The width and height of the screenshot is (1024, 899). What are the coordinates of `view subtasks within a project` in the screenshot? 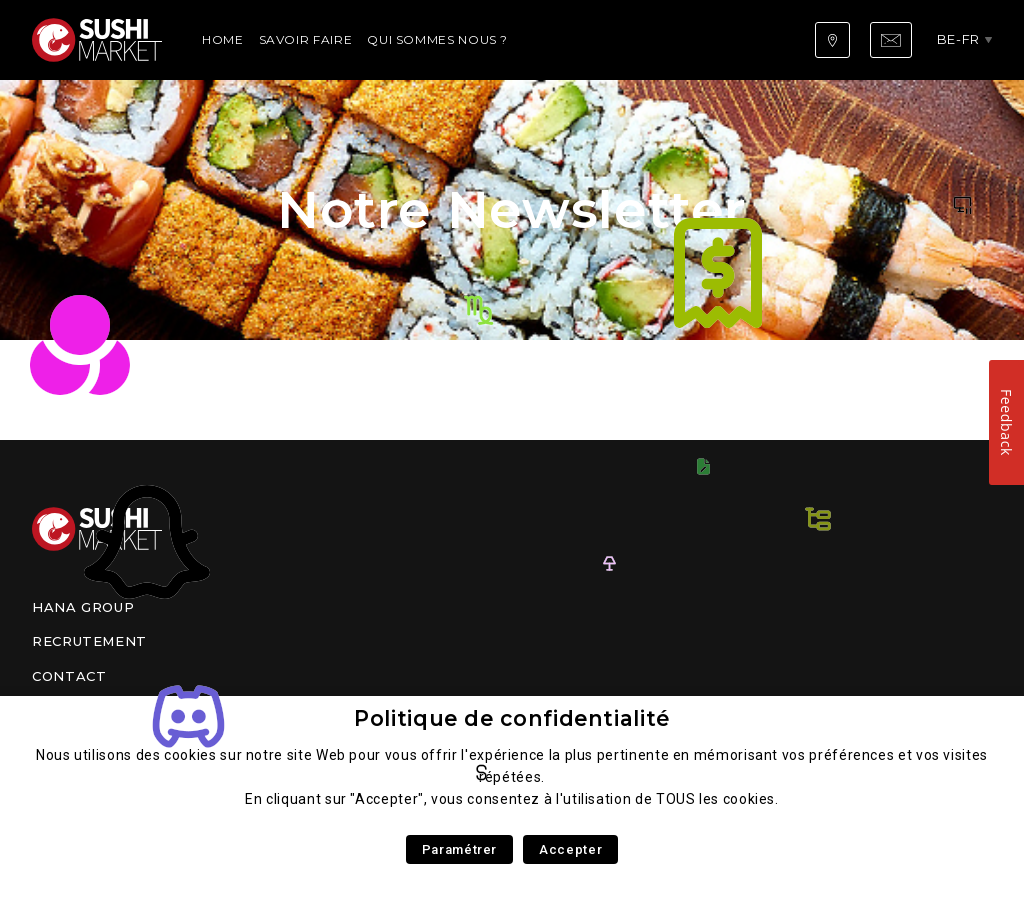 It's located at (818, 519).